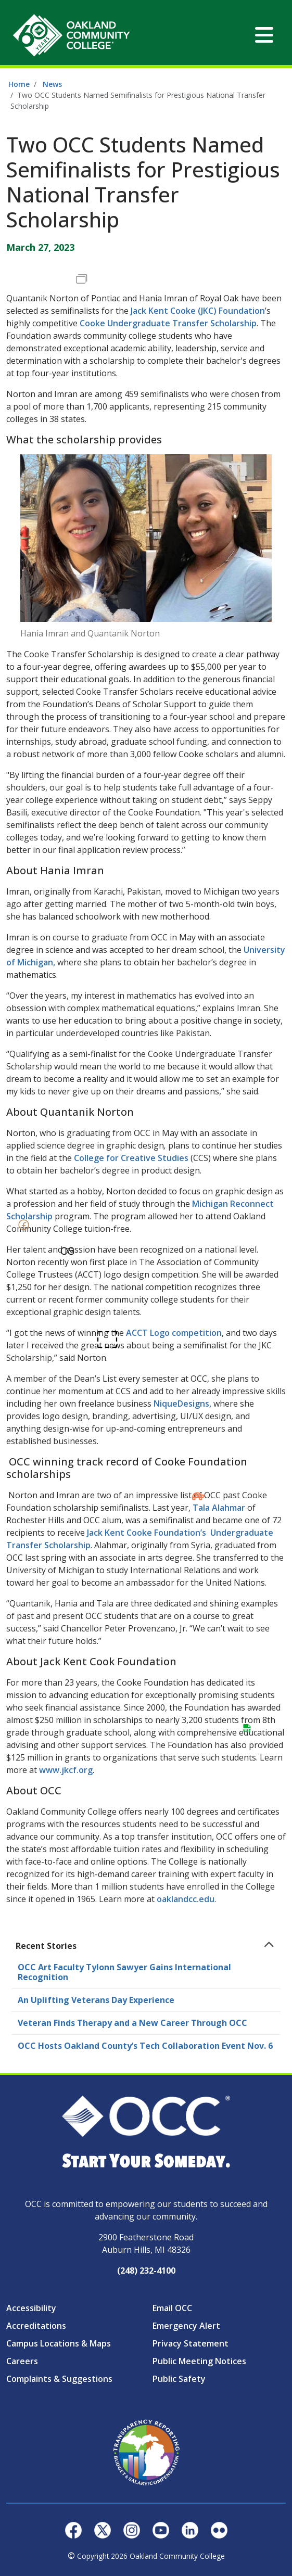 This screenshot has width=292, height=2576. Describe the element at coordinates (82, 279) in the screenshot. I see `view stacked cards or layers` at that location.